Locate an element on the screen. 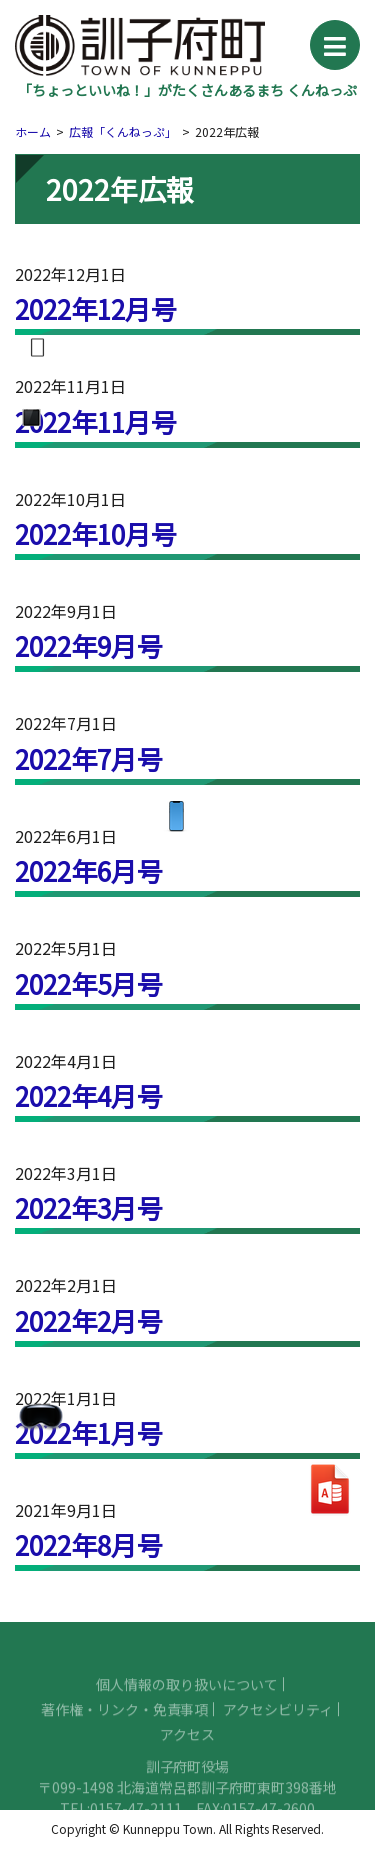 The image size is (375, 1850). iPhone 12 Pro device icon is located at coordinates (176, 816).